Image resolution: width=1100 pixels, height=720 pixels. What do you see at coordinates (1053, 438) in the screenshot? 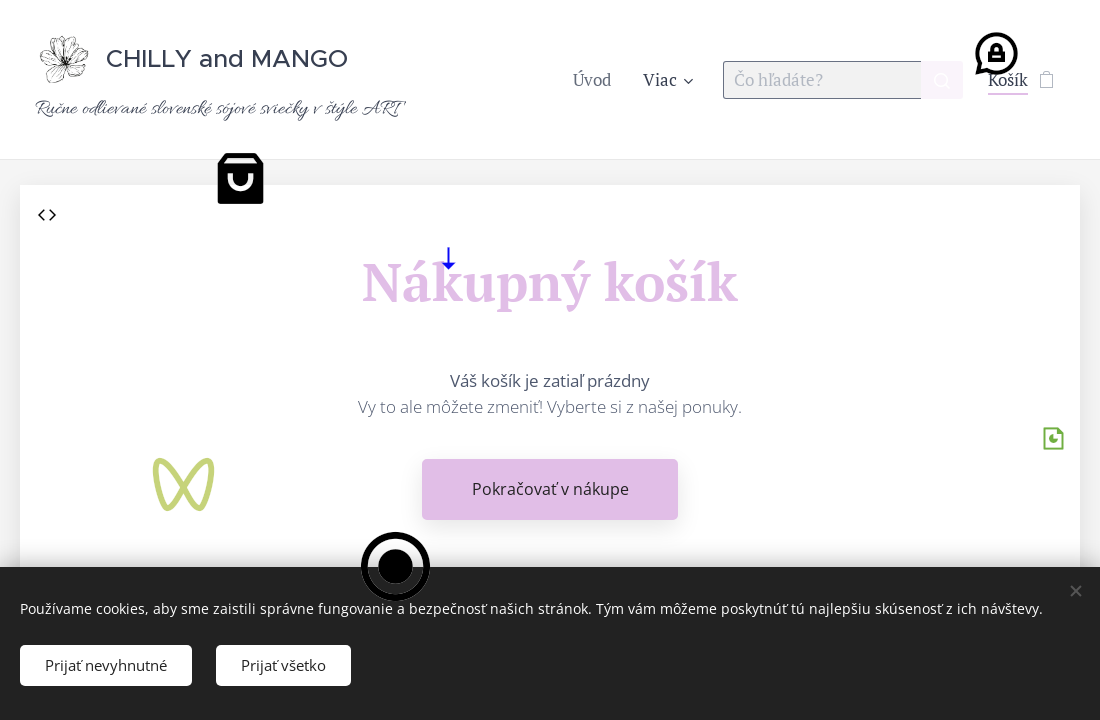
I see `view document with chart data` at bounding box center [1053, 438].